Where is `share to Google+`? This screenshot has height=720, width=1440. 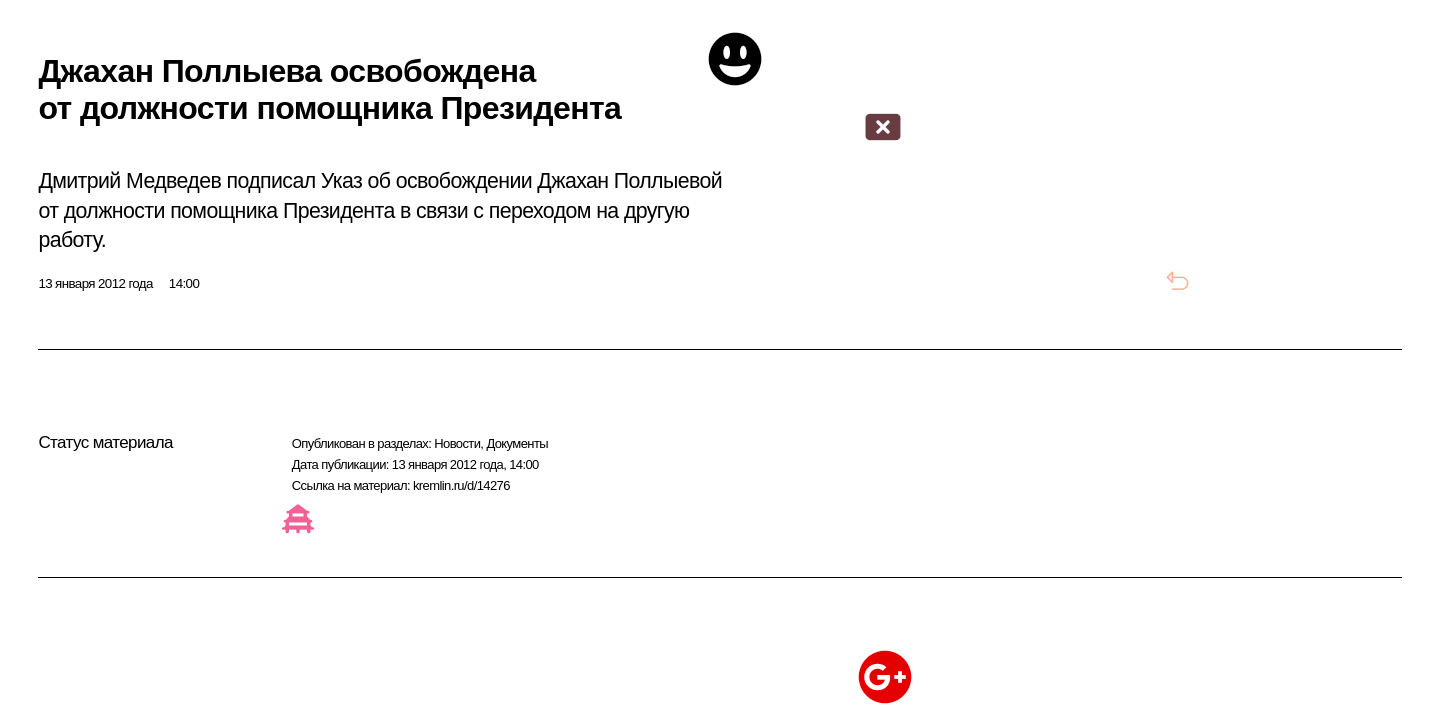
share to Google+ is located at coordinates (885, 677).